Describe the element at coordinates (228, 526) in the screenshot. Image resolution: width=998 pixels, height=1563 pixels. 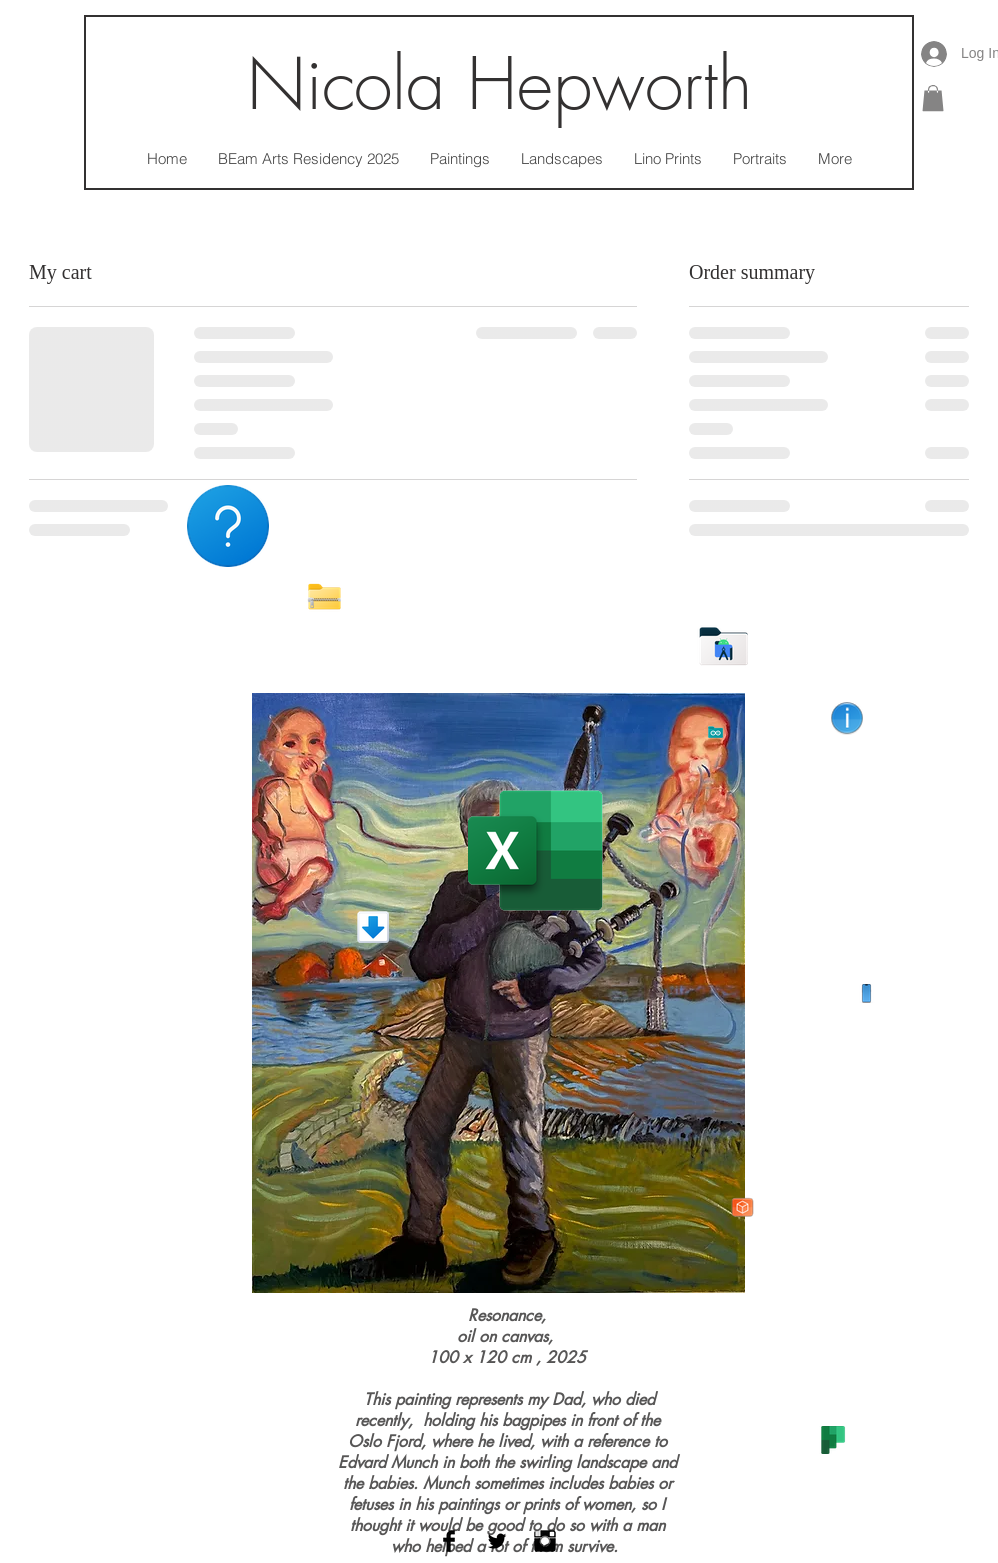
I see `access help or support information` at that location.